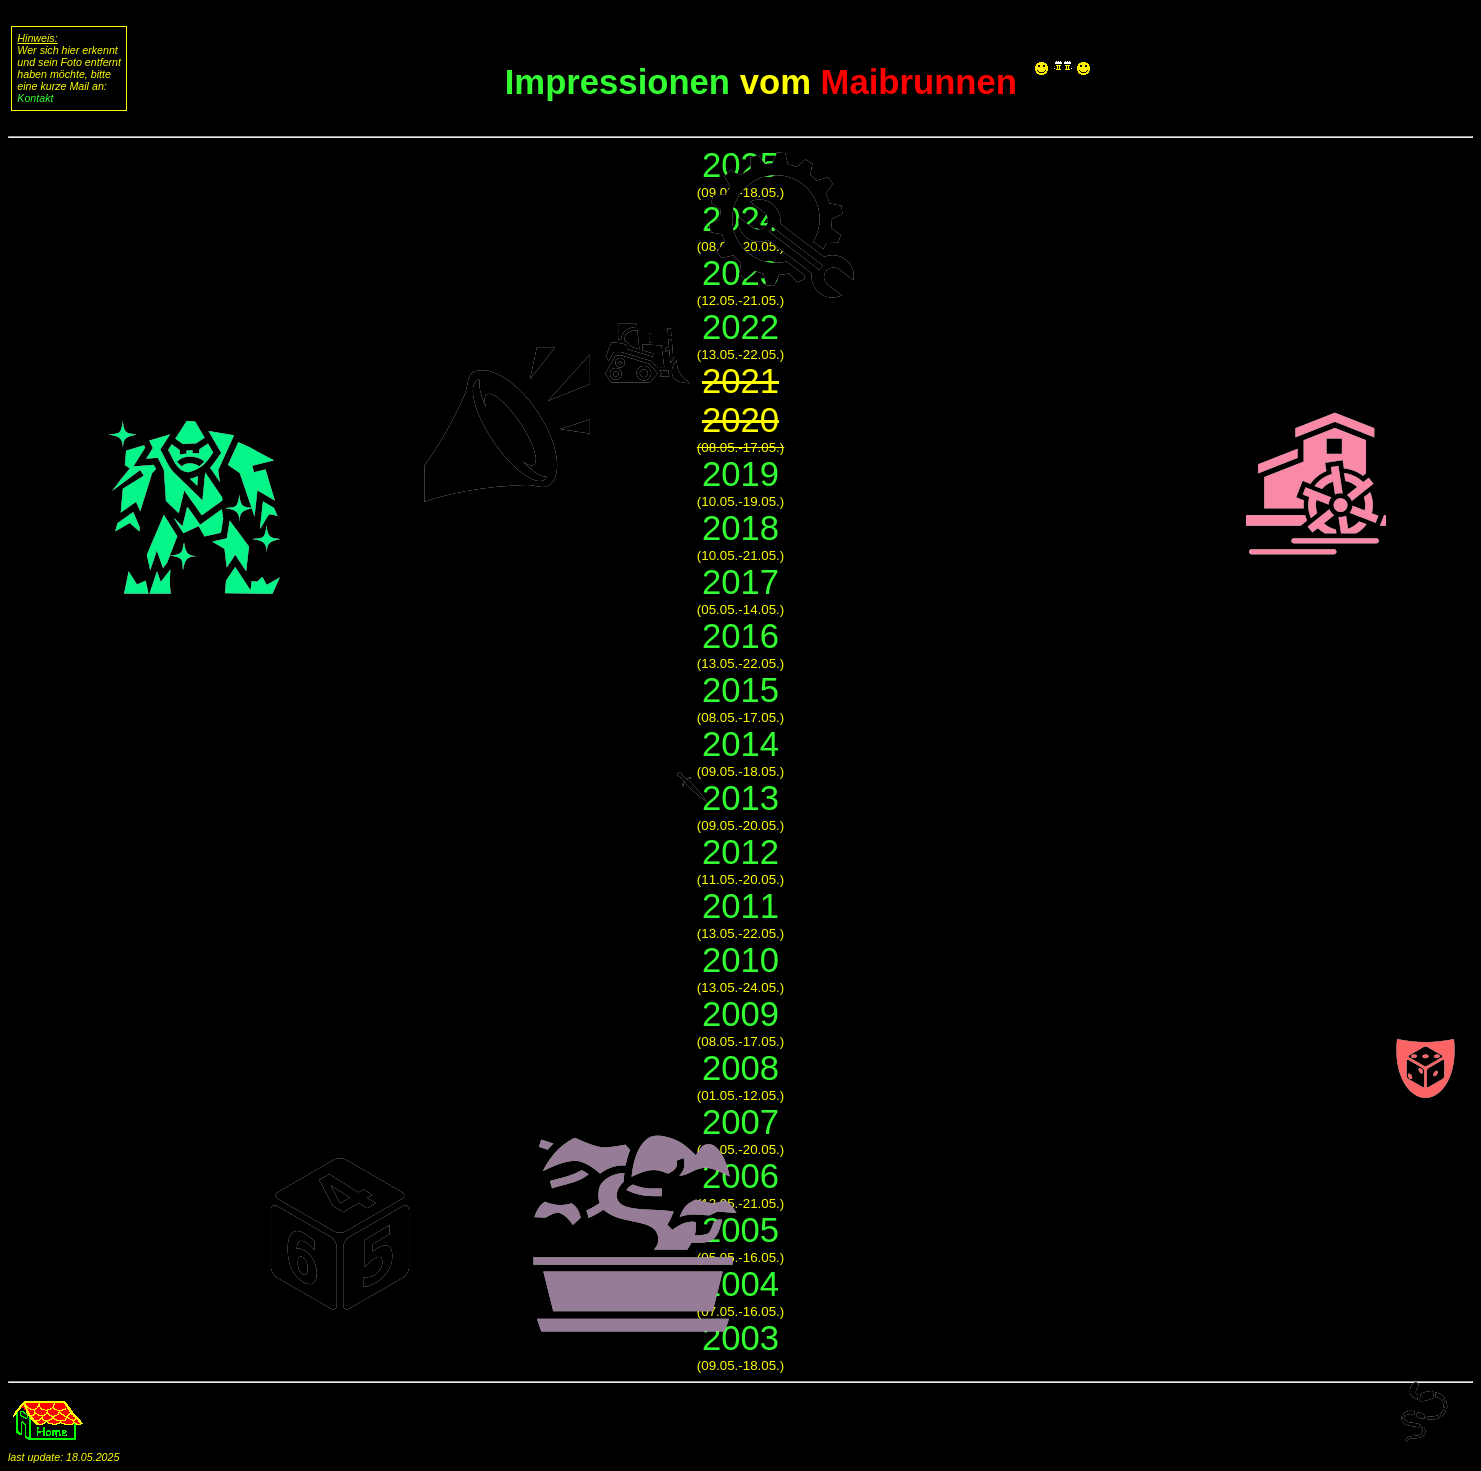 The image size is (1481, 1471). Describe the element at coordinates (633, 1234) in the screenshot. I see `access zen garden or meditation features` at that location.